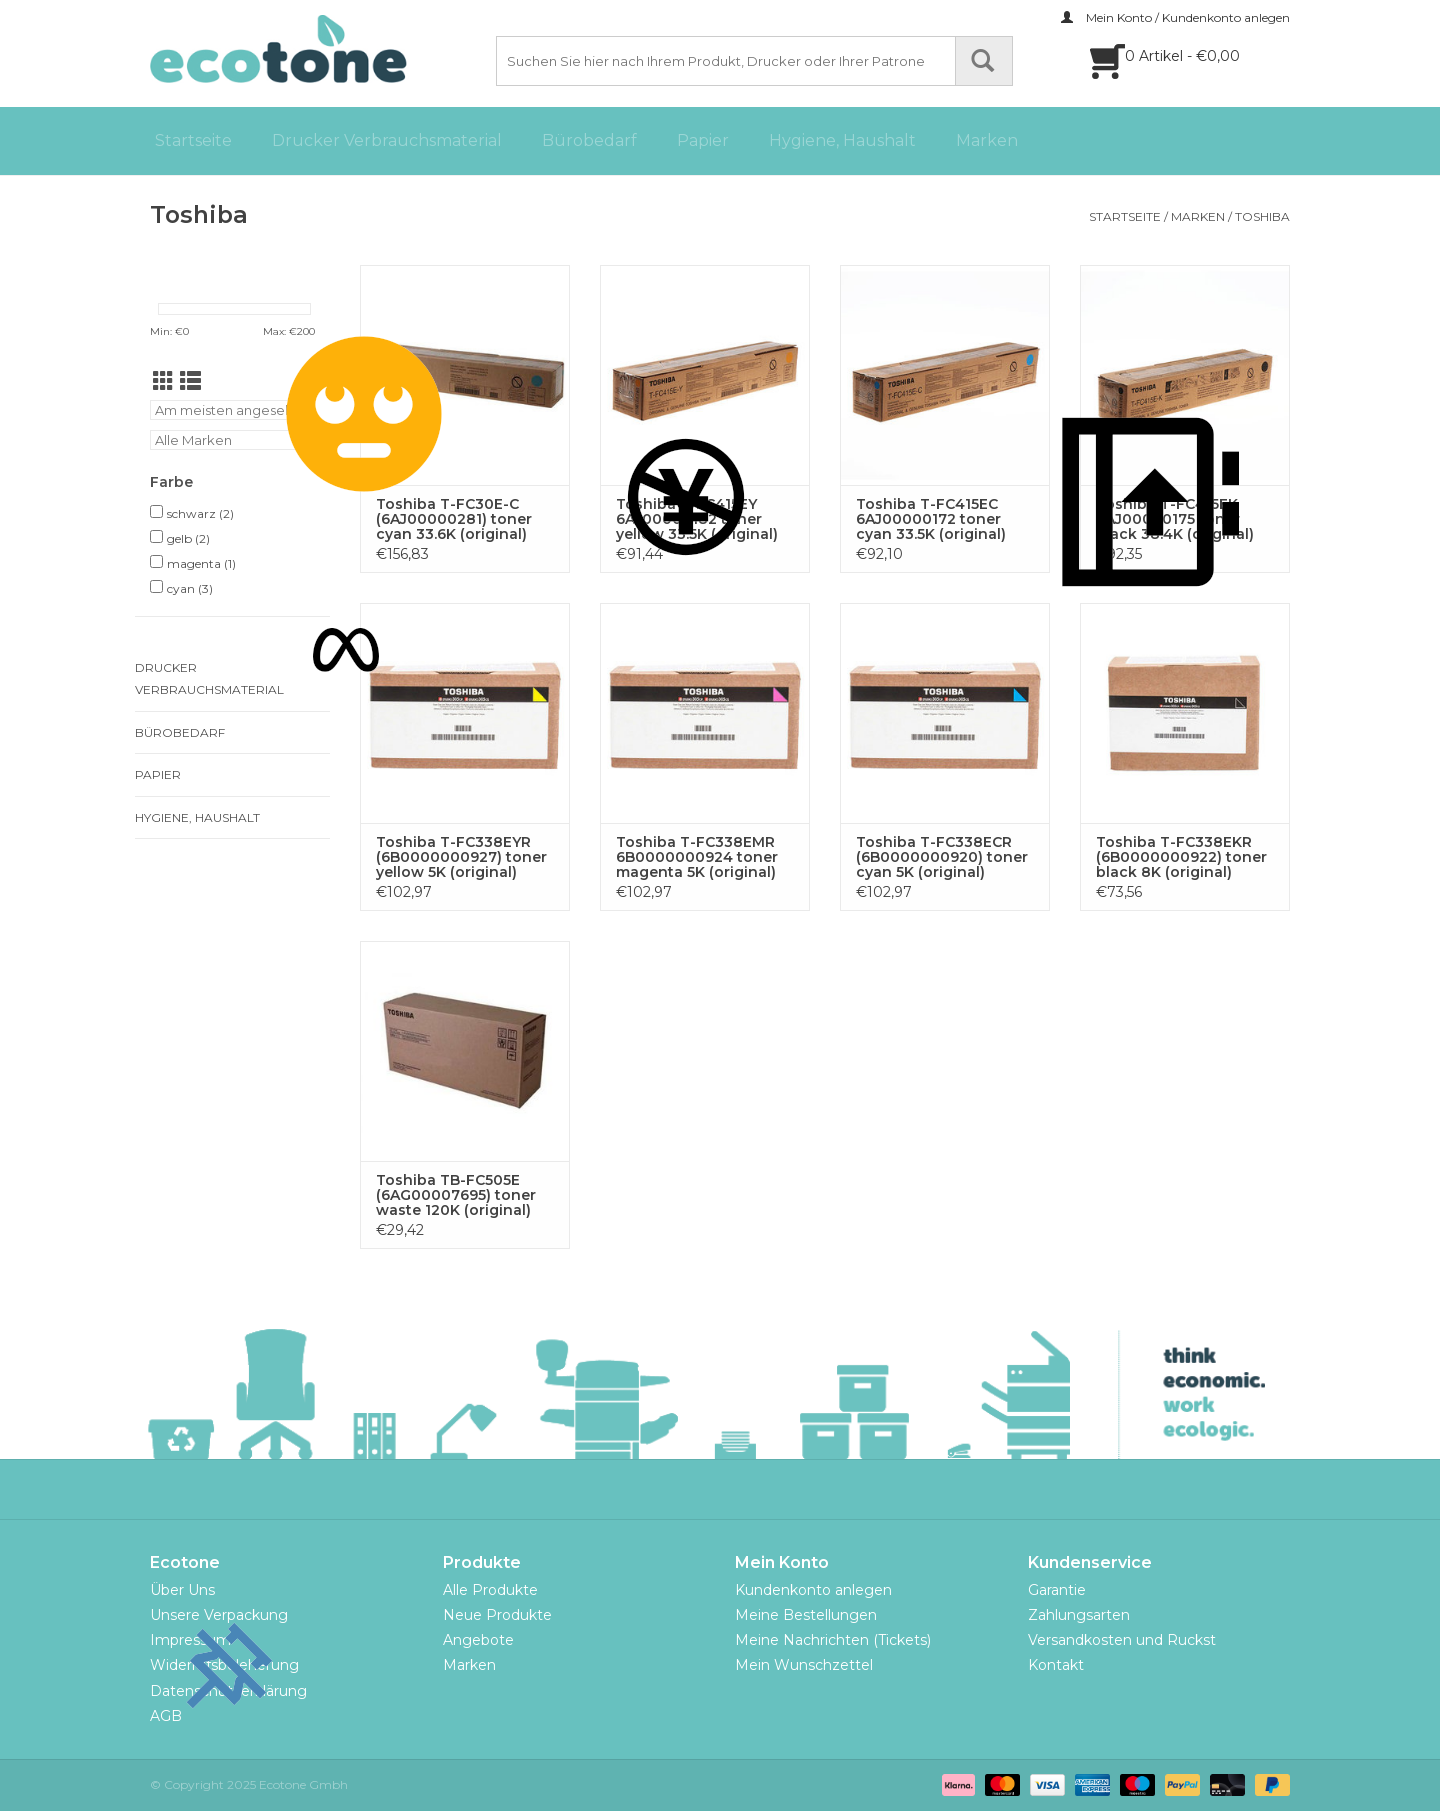 This screenshot has width=1440, height=1811. What do you see at coordinates (226, 1669) in the screenshot?
I see `unpin a saved location` at bounding box center [226, 1669].